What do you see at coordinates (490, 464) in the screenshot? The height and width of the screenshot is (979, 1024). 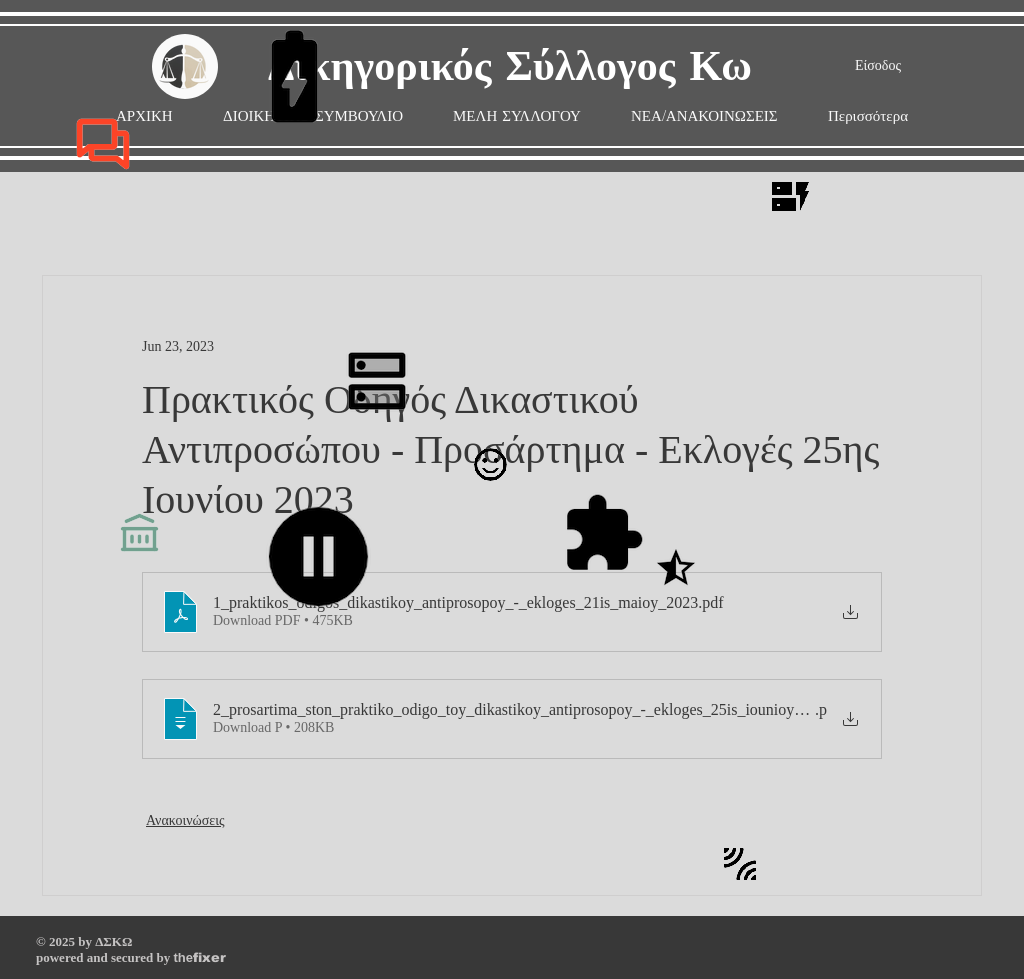 I see `add a reaction or emoji to a message` at bounding box center [490, 464].